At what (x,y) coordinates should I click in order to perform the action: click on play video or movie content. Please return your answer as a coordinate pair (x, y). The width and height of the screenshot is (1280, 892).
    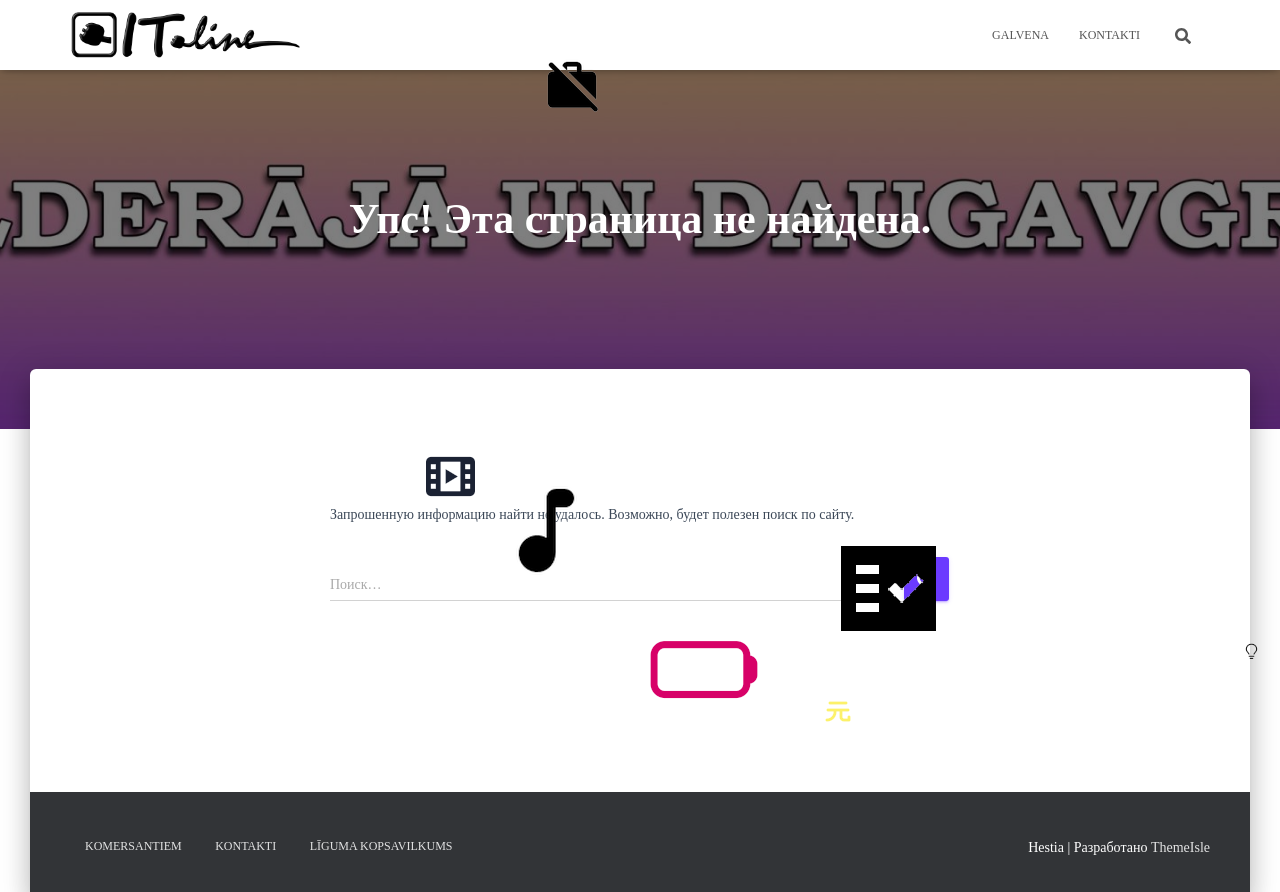
    Looking at the image, I should click on (450, 476).